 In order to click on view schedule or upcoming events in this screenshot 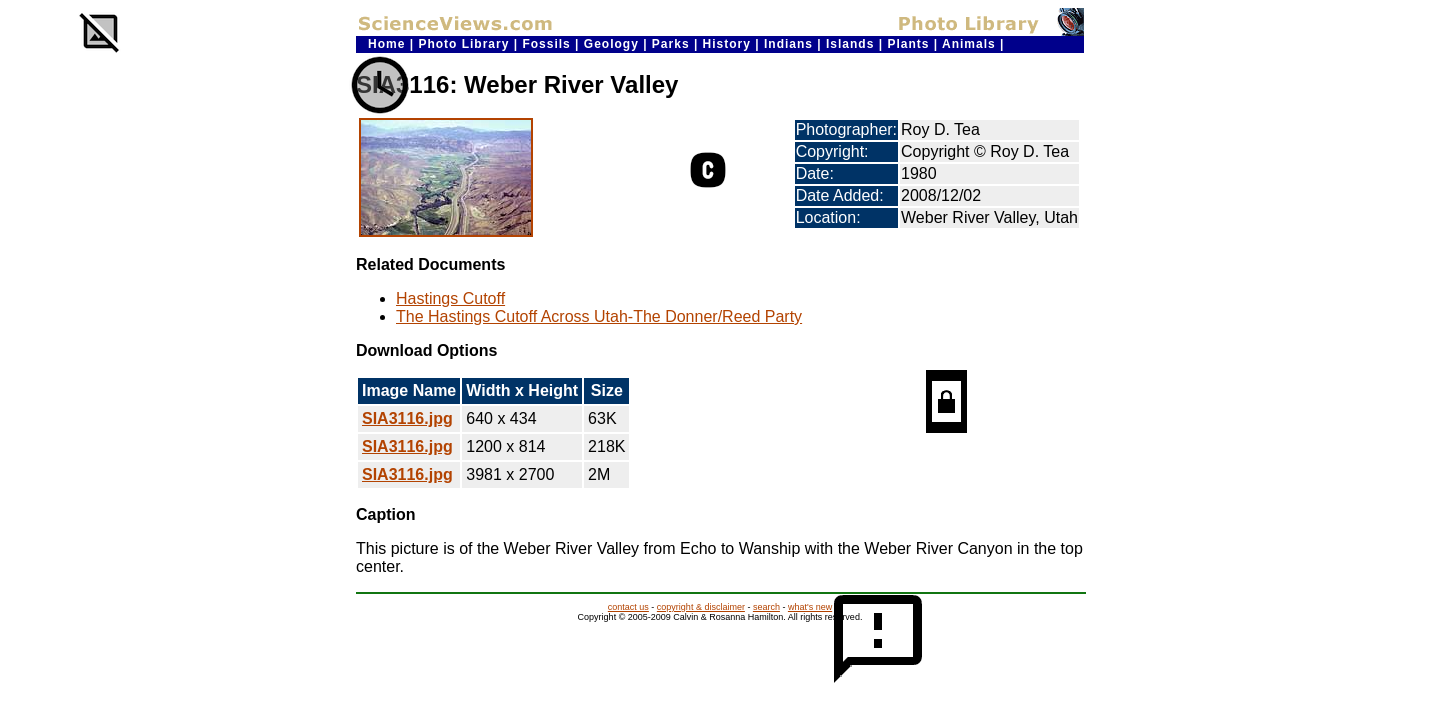, I will do `click(380, 85)`.